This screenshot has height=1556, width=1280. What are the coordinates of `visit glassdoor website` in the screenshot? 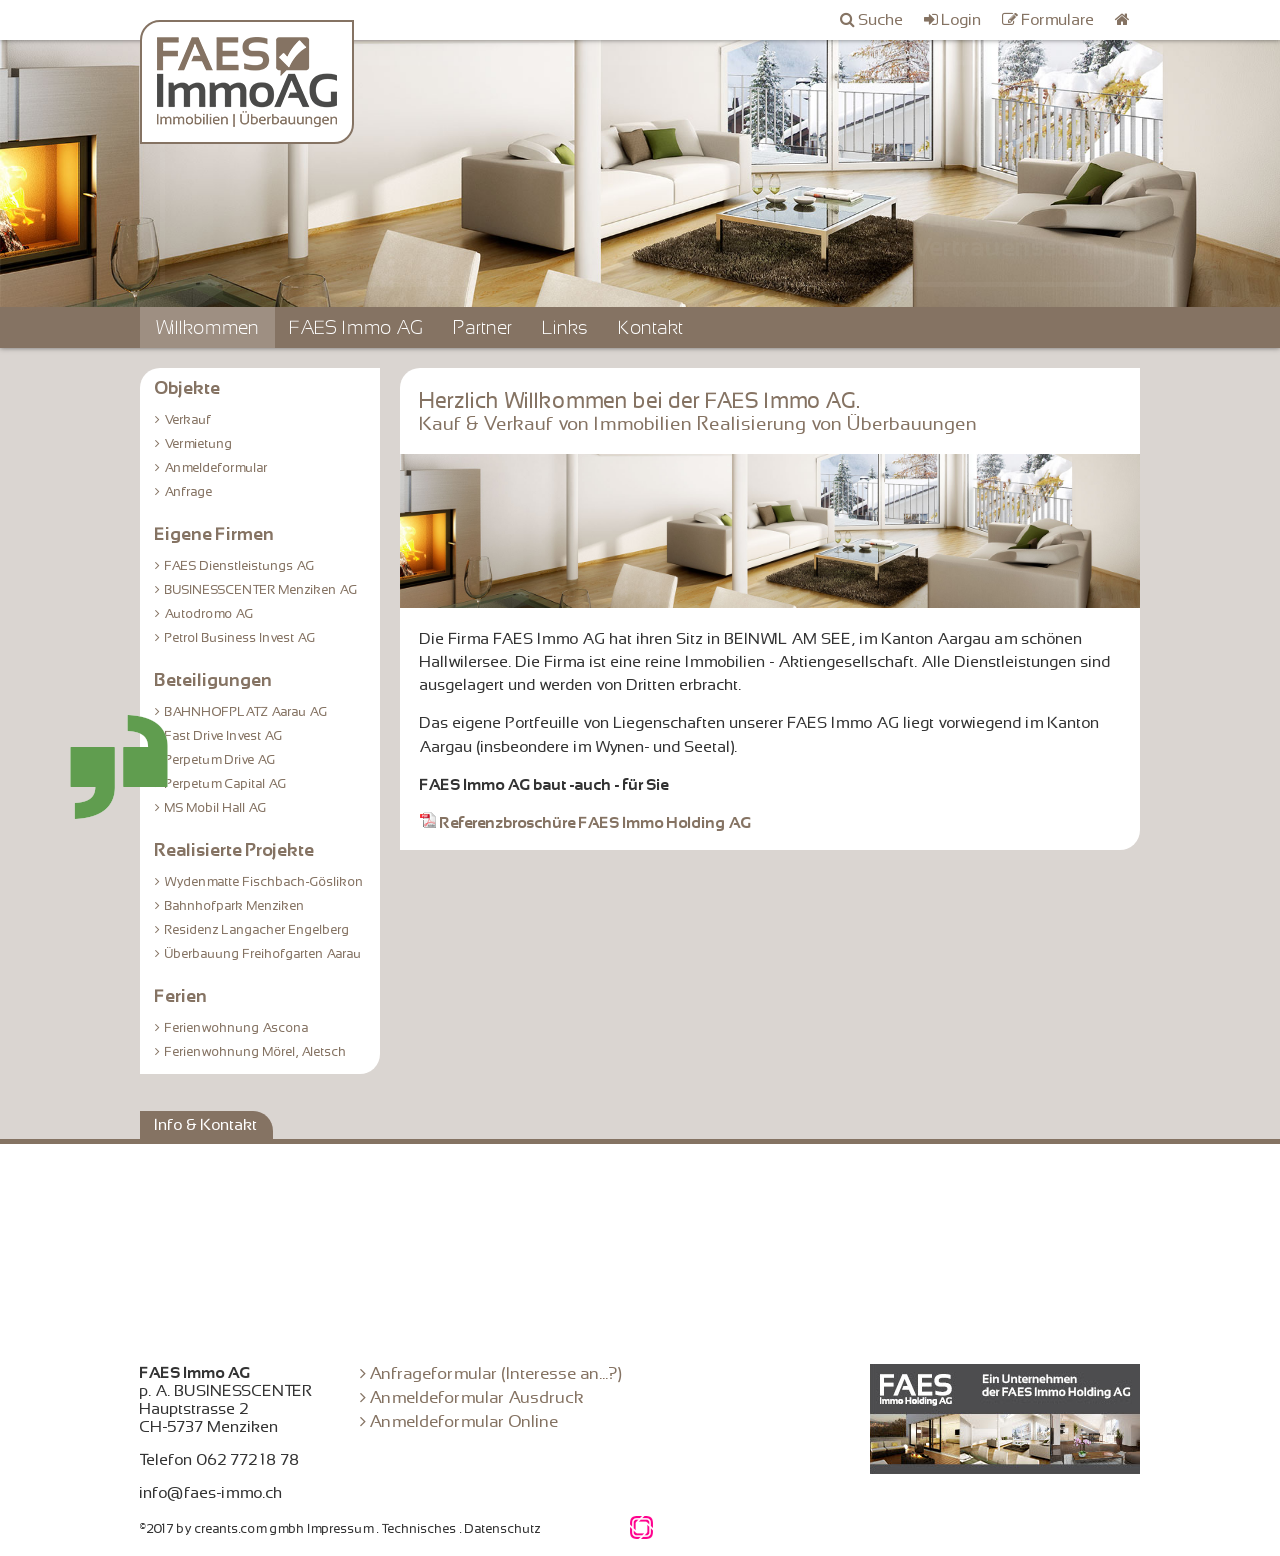 It's located at (119, 767).